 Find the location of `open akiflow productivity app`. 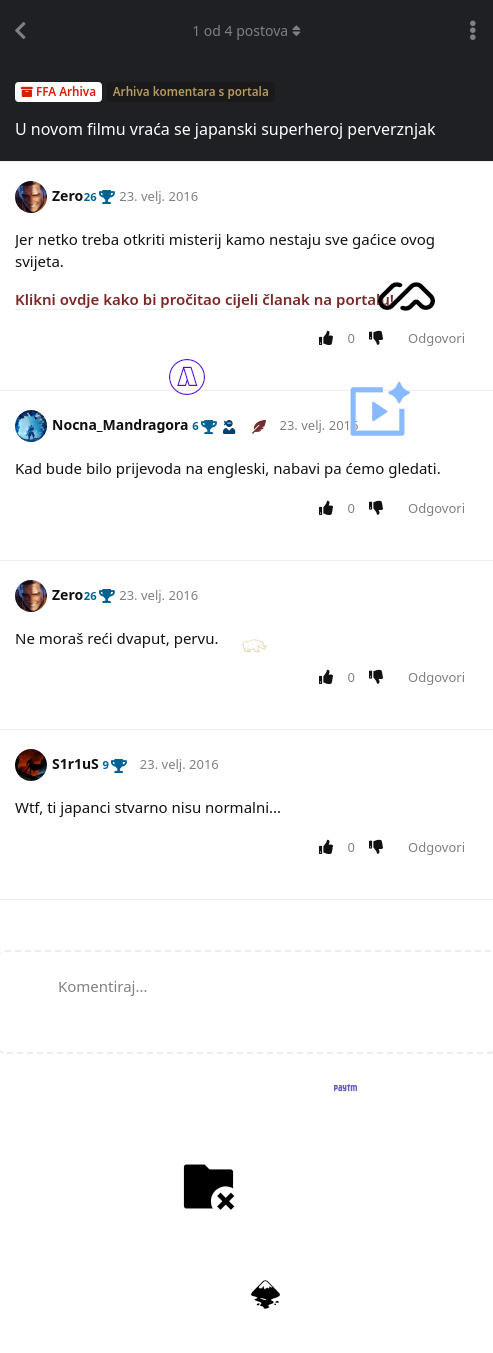

open akiflow productivity app is located at coordinates (187, 377).